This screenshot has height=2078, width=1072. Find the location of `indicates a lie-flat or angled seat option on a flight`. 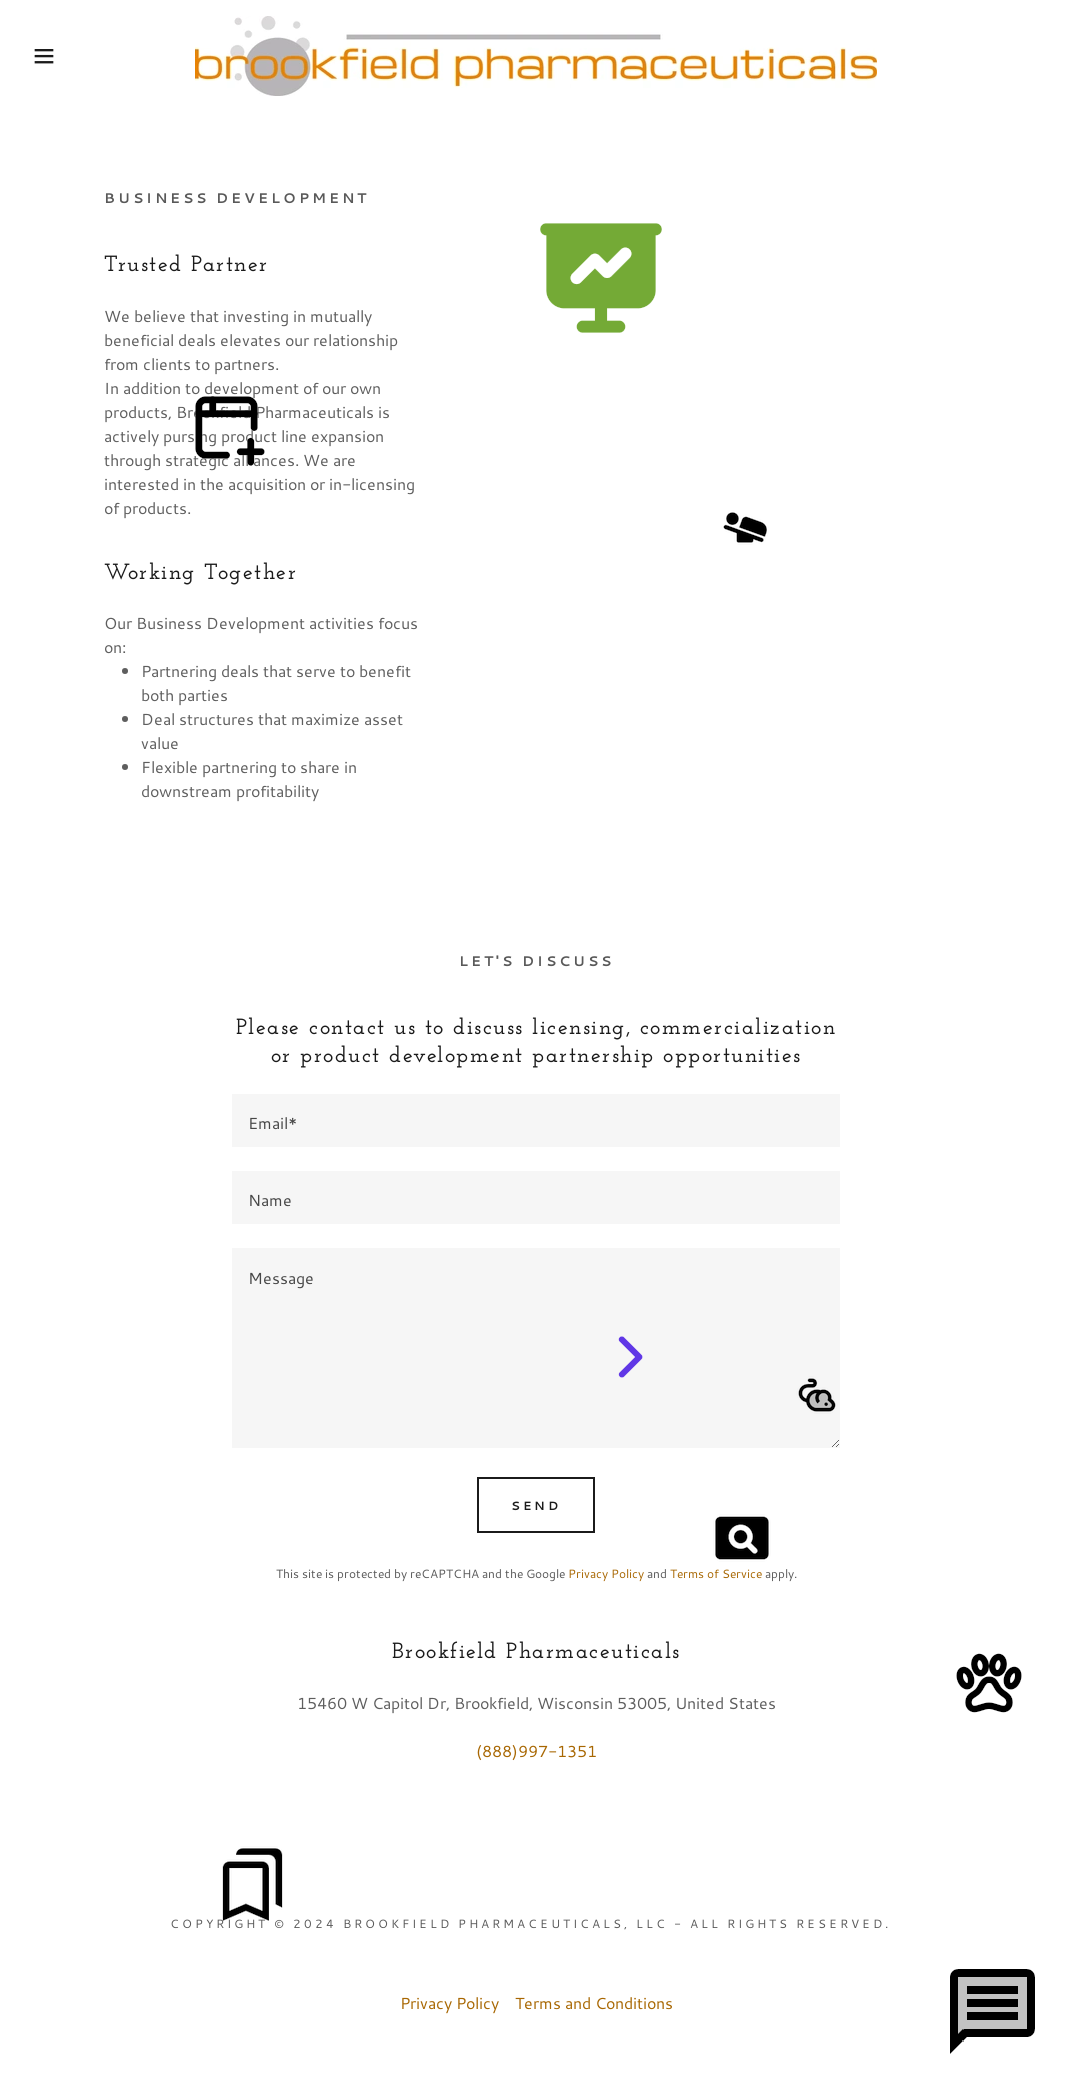

indicates a lie-flat or angled seat option on a flight is located at coordinates (745, 528).